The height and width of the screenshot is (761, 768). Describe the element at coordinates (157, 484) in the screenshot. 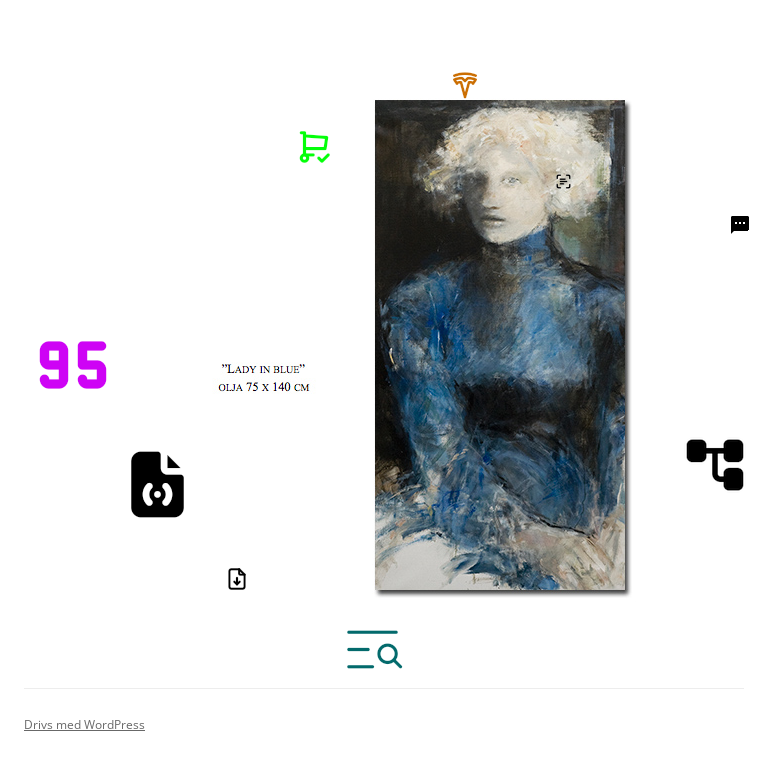

I see `access audio or media file` at that location.